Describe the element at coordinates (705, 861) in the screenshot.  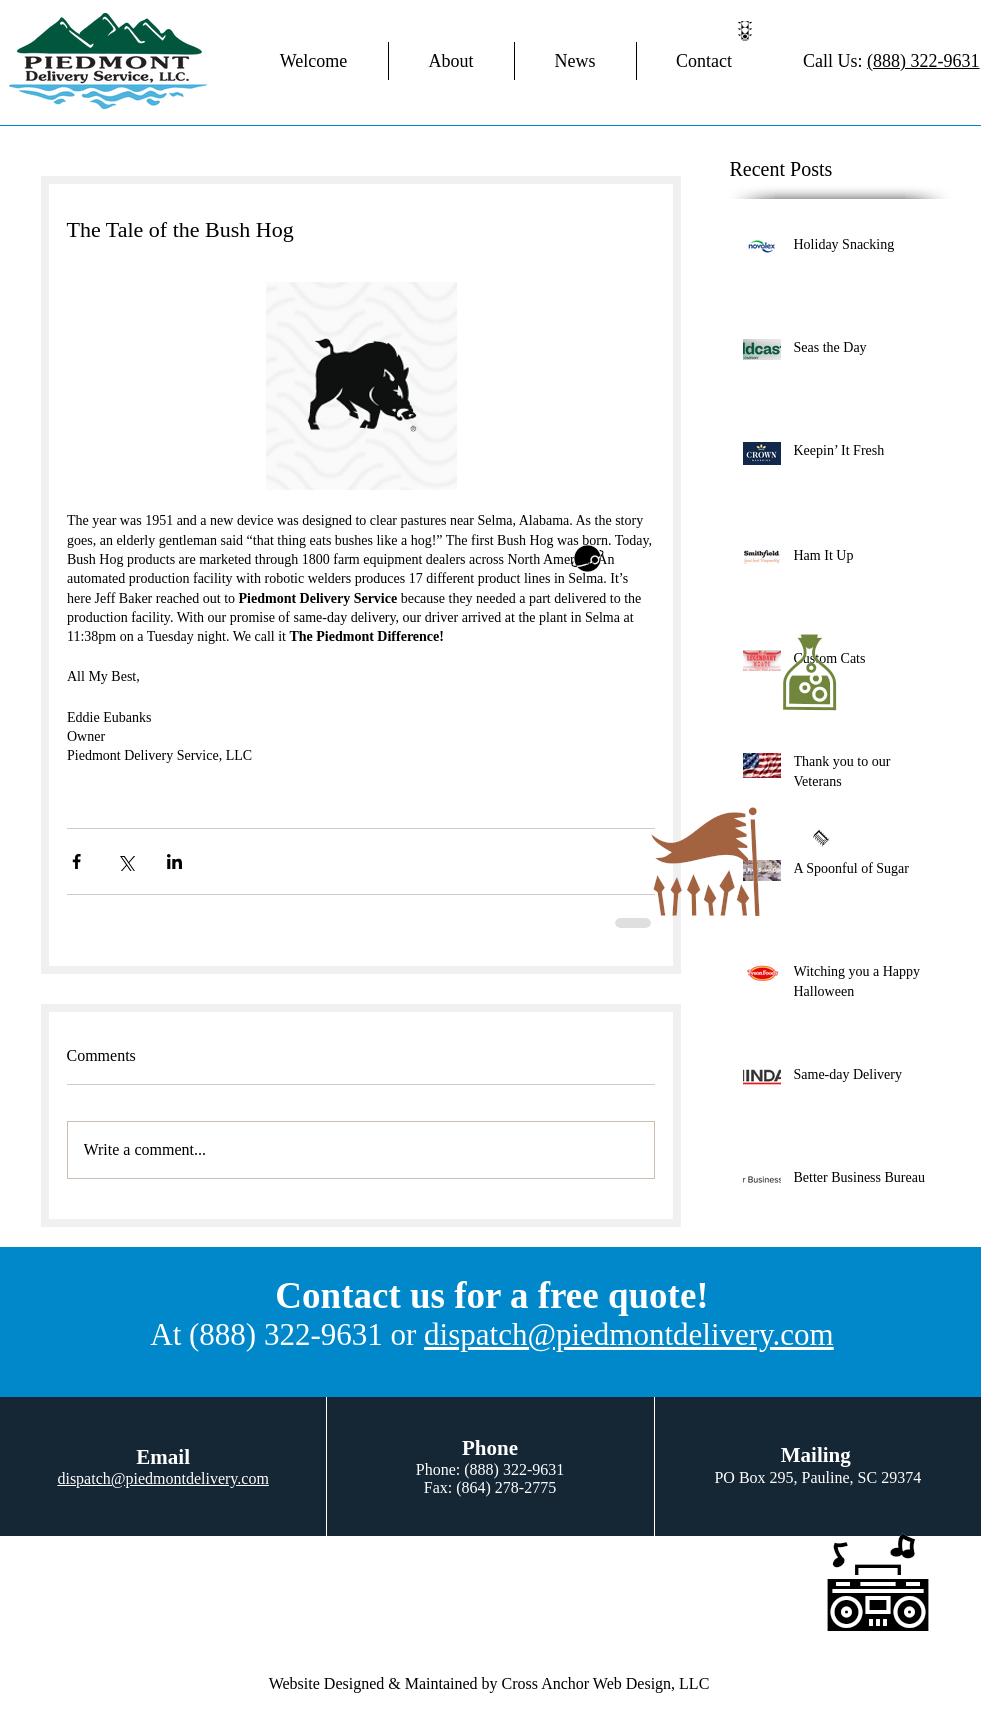
I see `rally team members or summon allies` at that location.